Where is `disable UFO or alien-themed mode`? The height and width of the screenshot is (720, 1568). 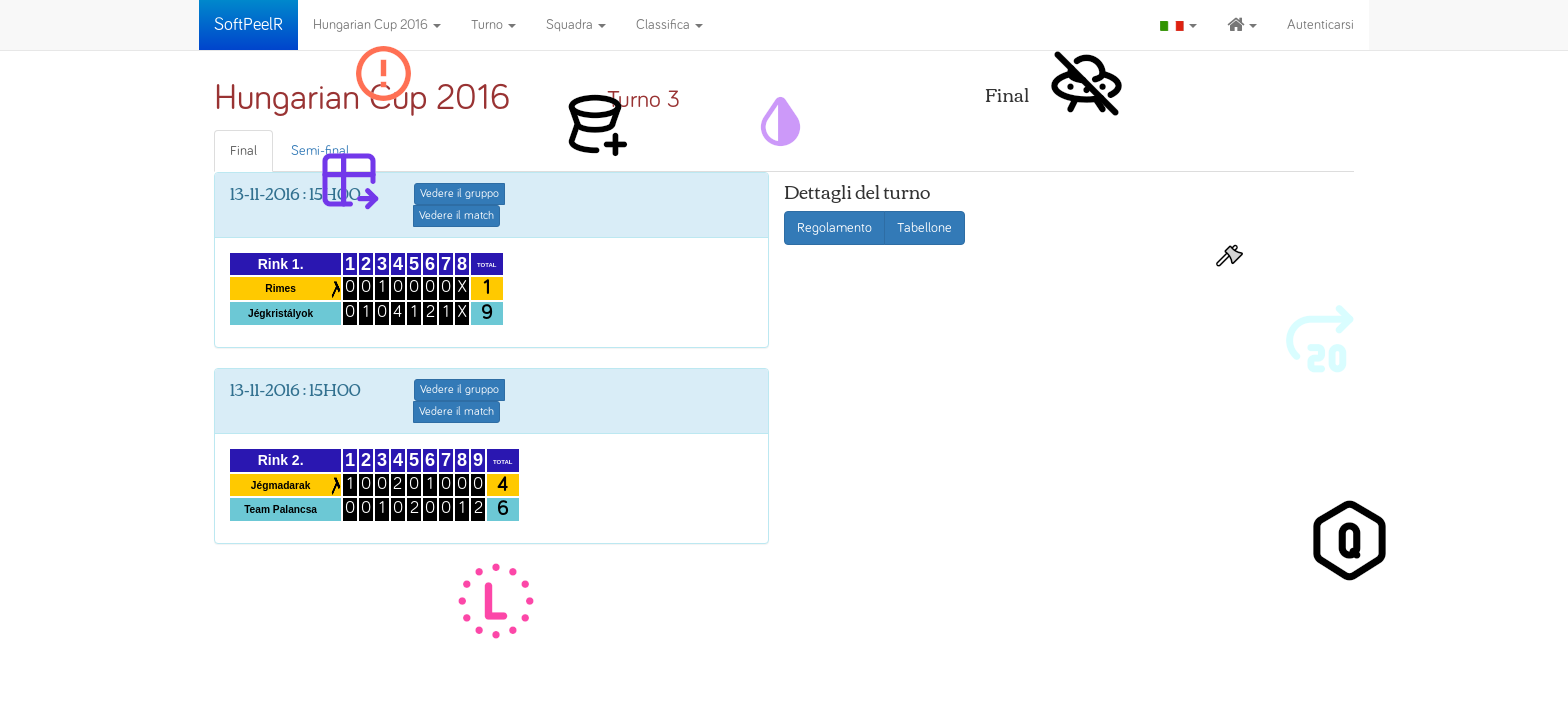
disable UFO or alien-themed mode is located at coordinates (1086, 83).